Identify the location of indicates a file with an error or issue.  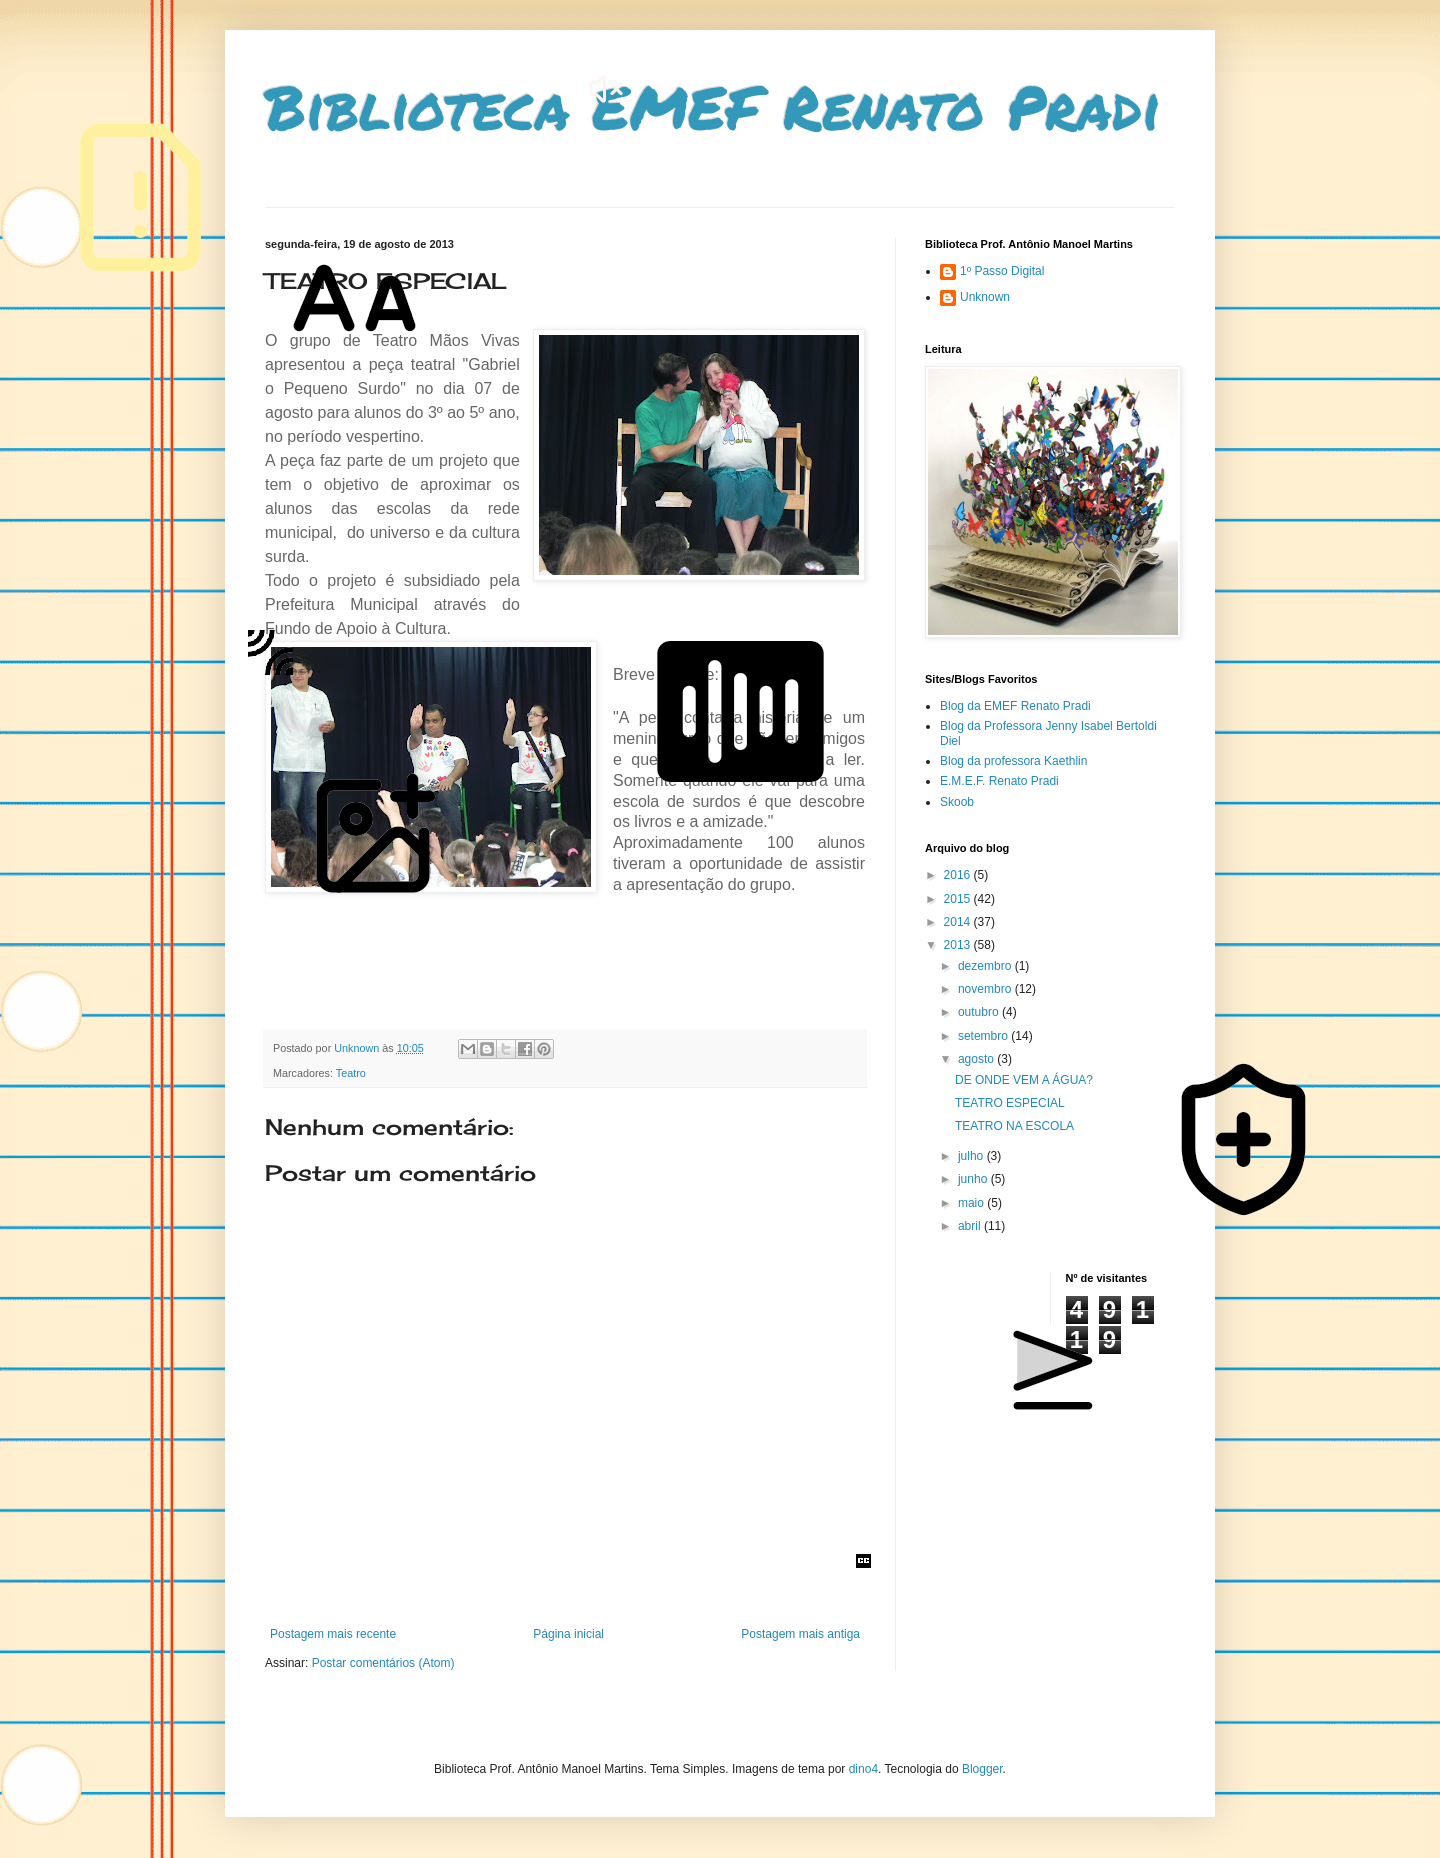
(140, 197).